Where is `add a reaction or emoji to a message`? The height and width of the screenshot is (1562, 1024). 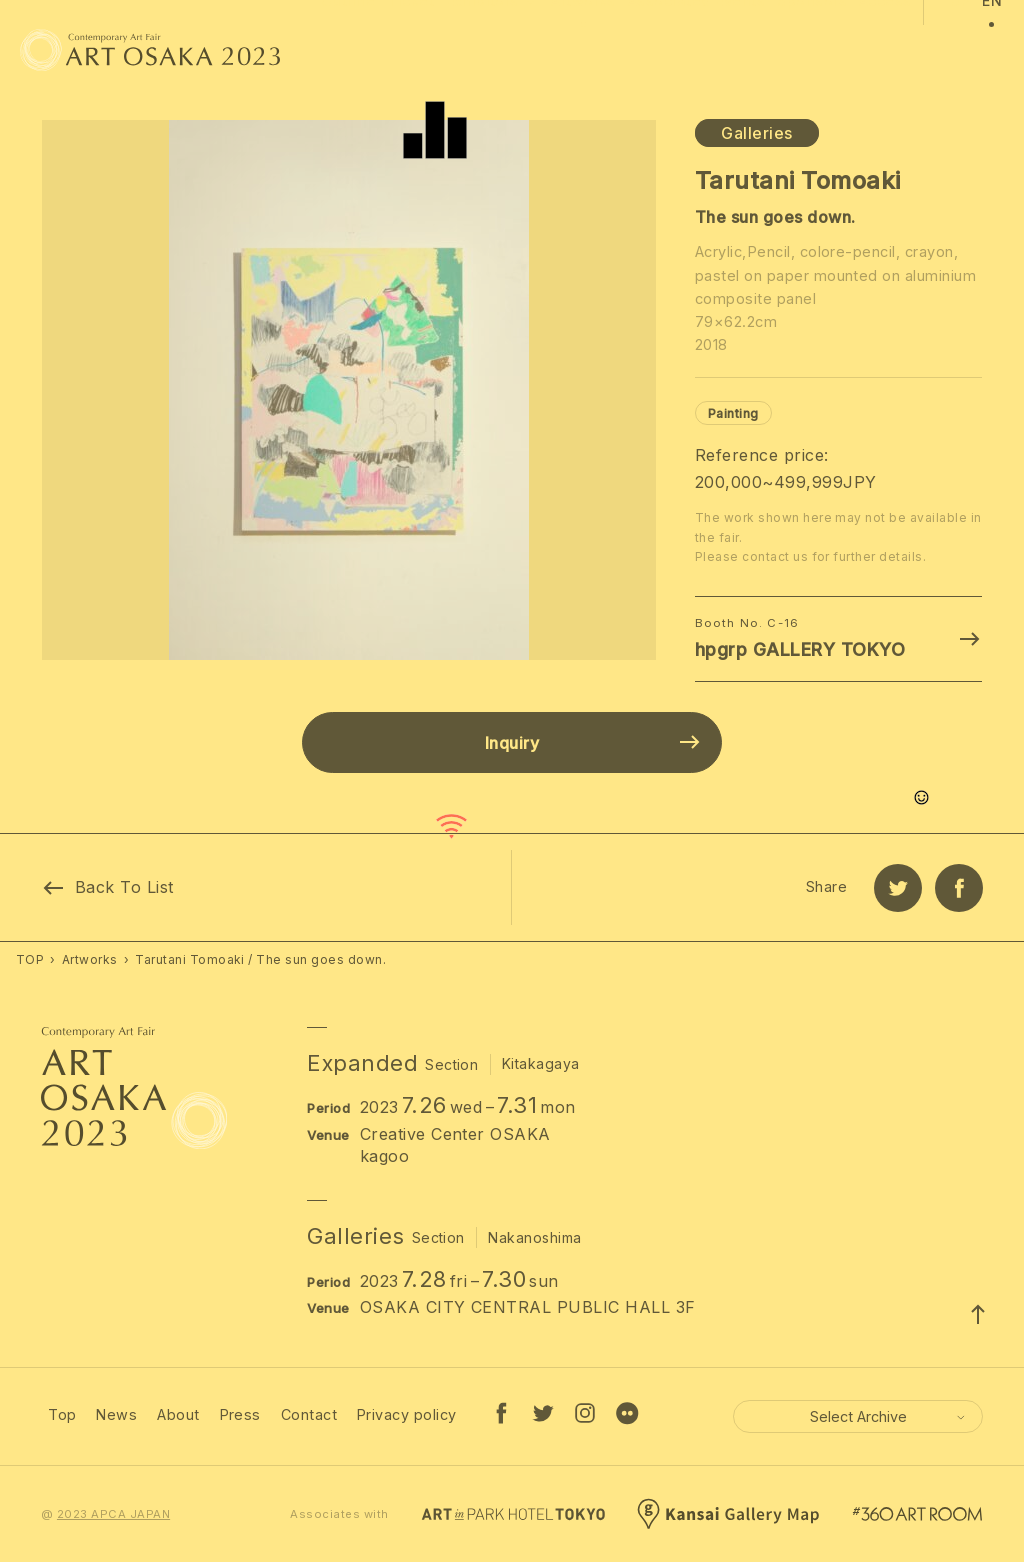
add a reaction or emoji to a message is located at coordinates (921, 797).